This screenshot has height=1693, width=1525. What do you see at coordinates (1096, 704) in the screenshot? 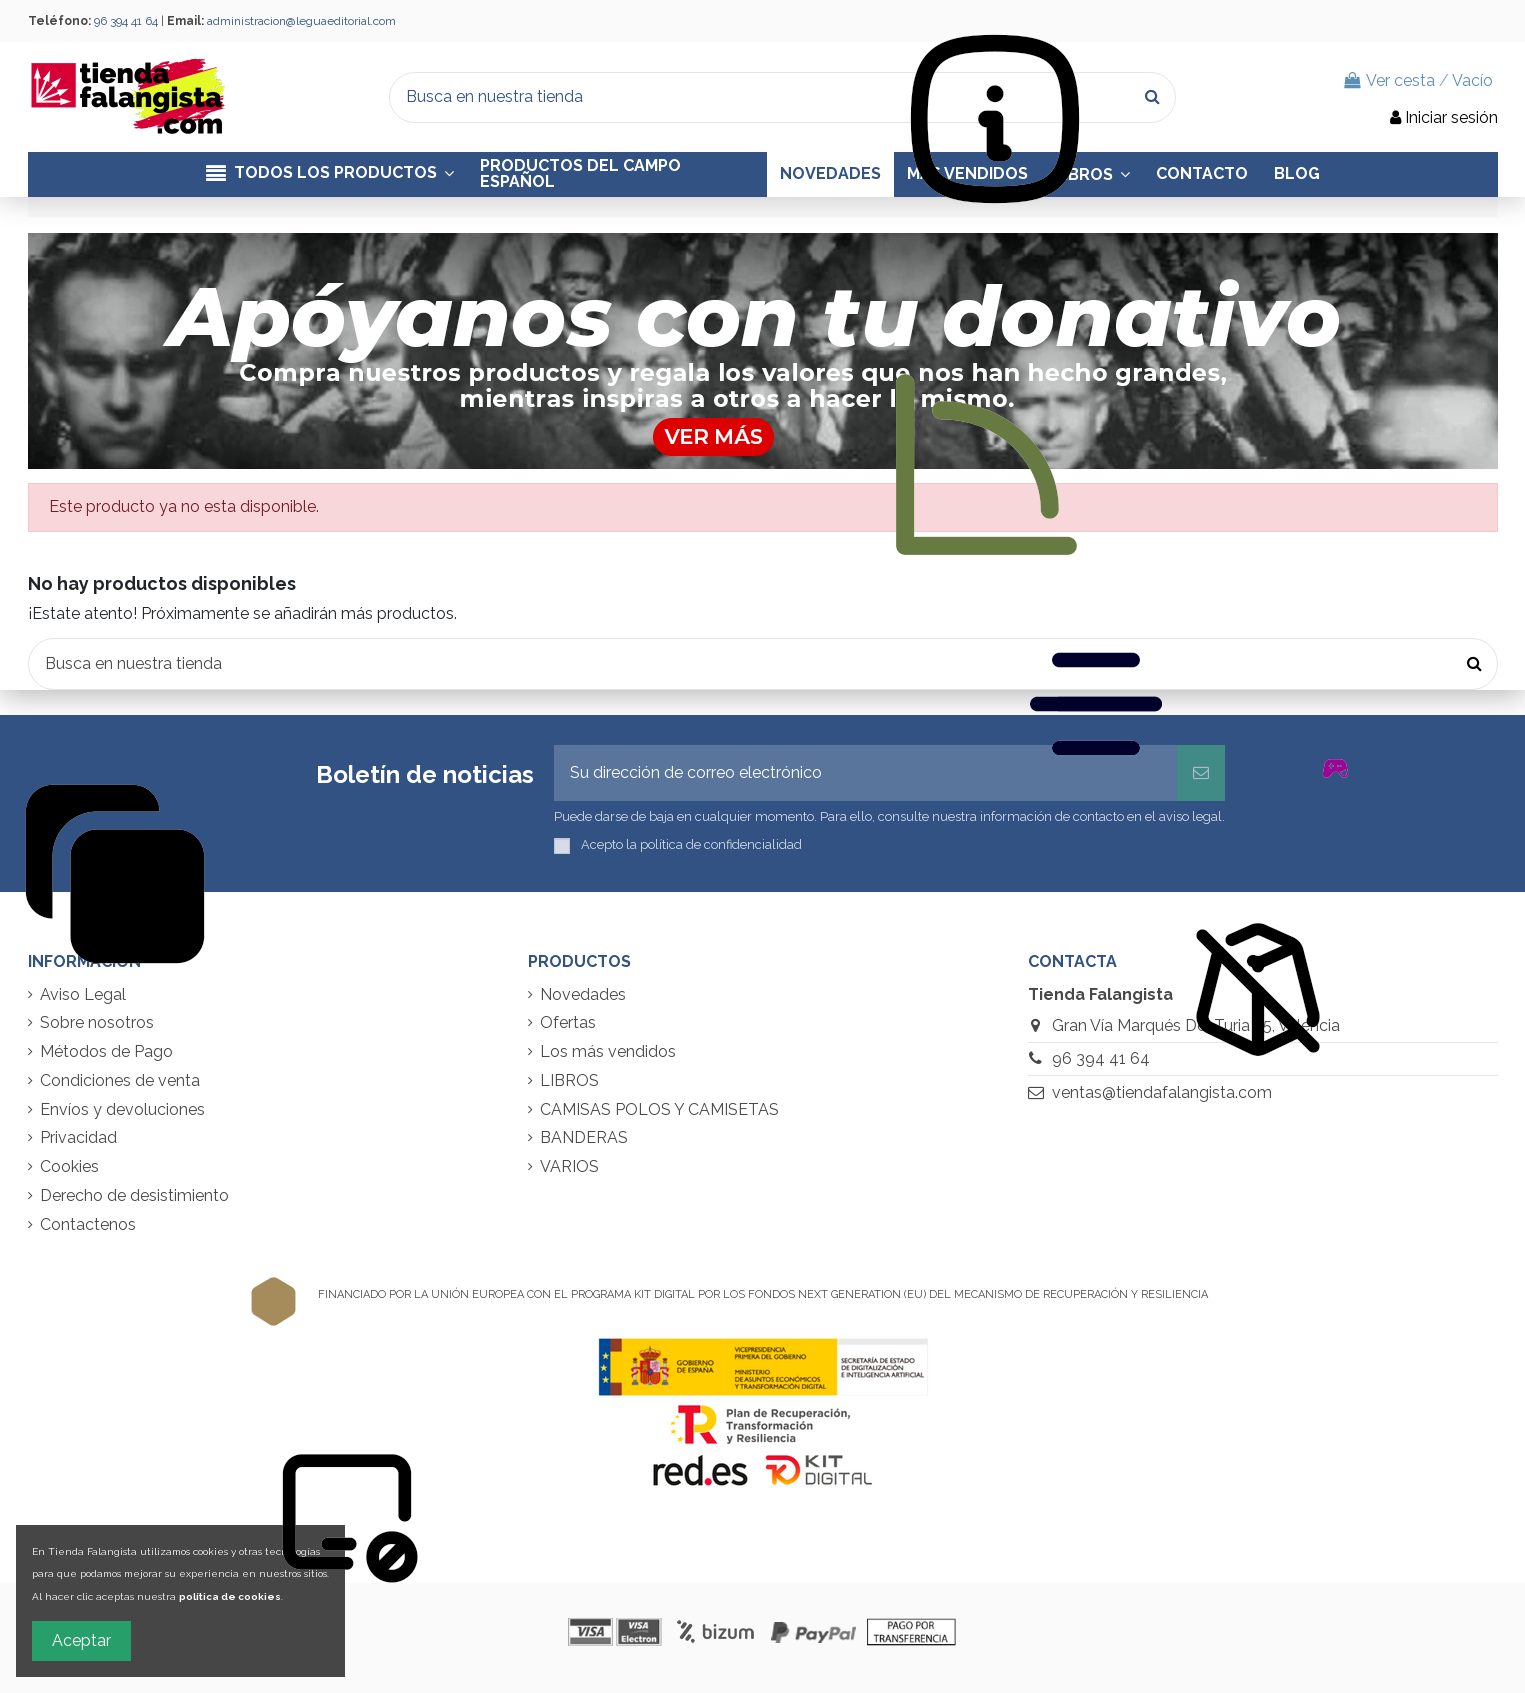
I see `open navigation menu` at bounding box center [1096, 704].